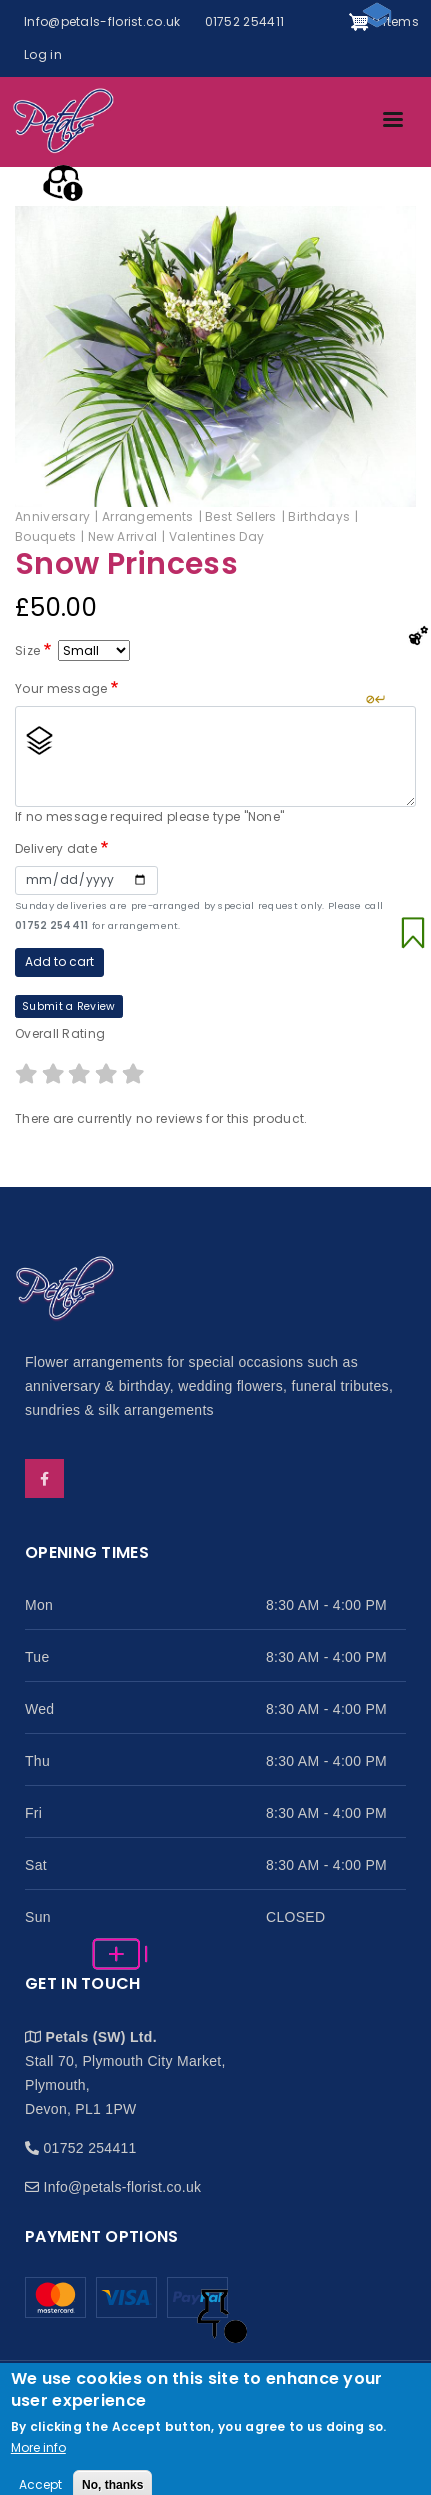  Describe the element at coordinates (216, 2312) in the screenshot. I see `pinned file with unsaved changes` at that location.